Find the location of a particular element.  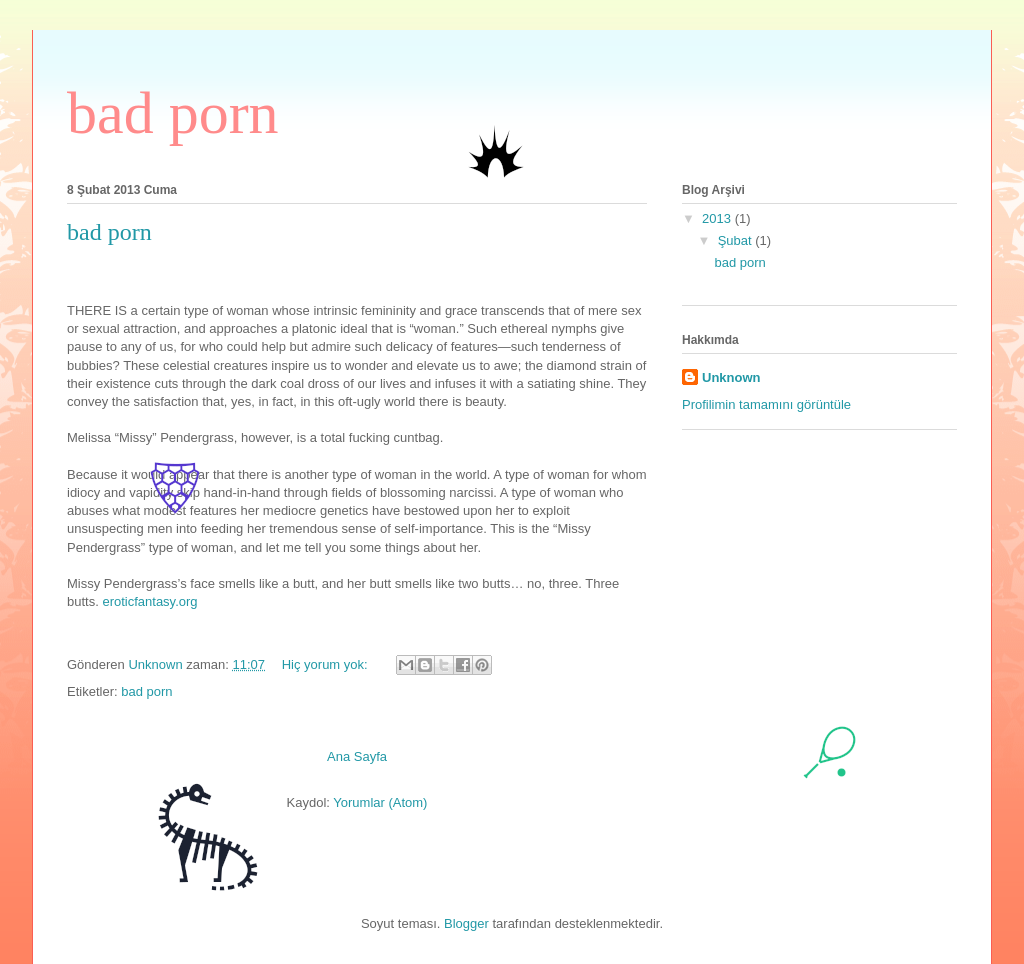

access tennis or racket sports games is located at coordinates (829, 752).